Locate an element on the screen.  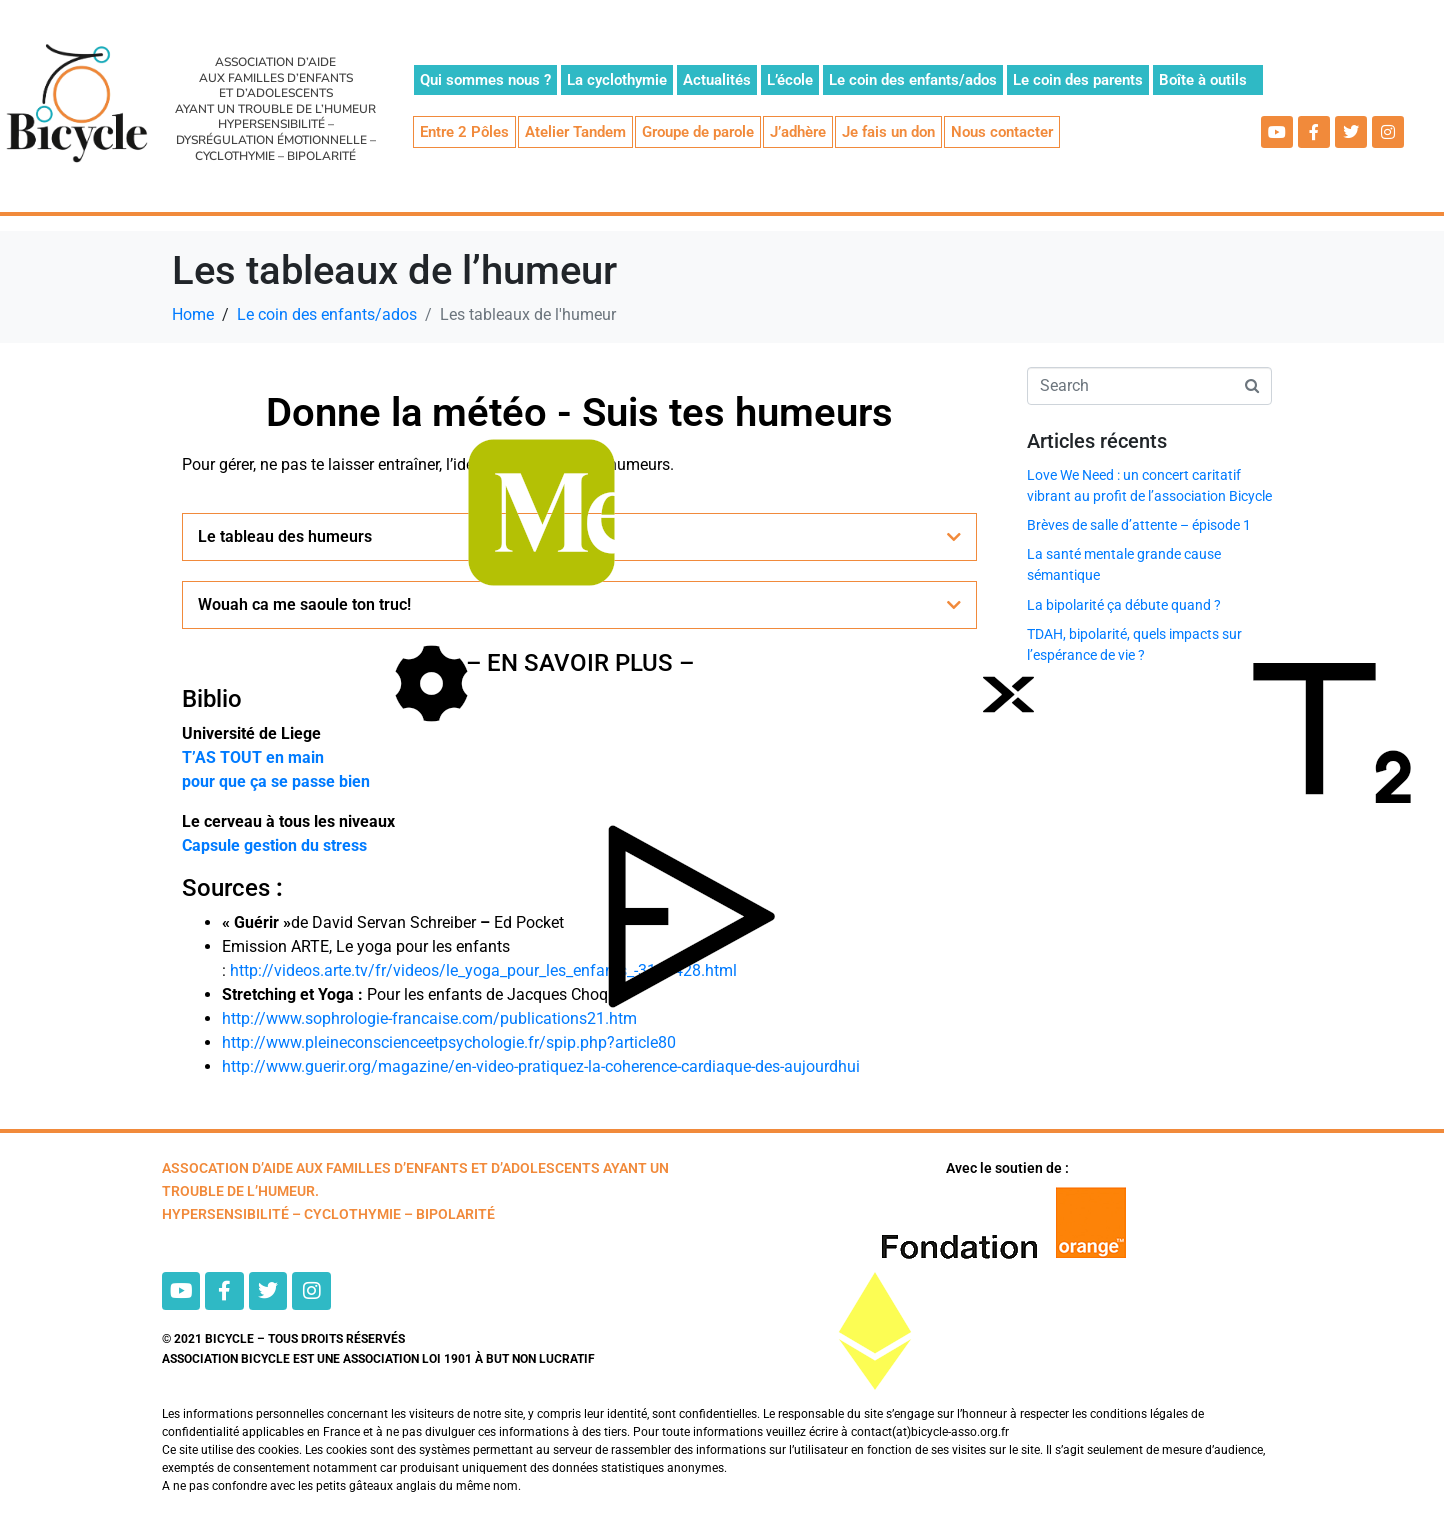
access settings or preferences is located at coordinates (431, 683).